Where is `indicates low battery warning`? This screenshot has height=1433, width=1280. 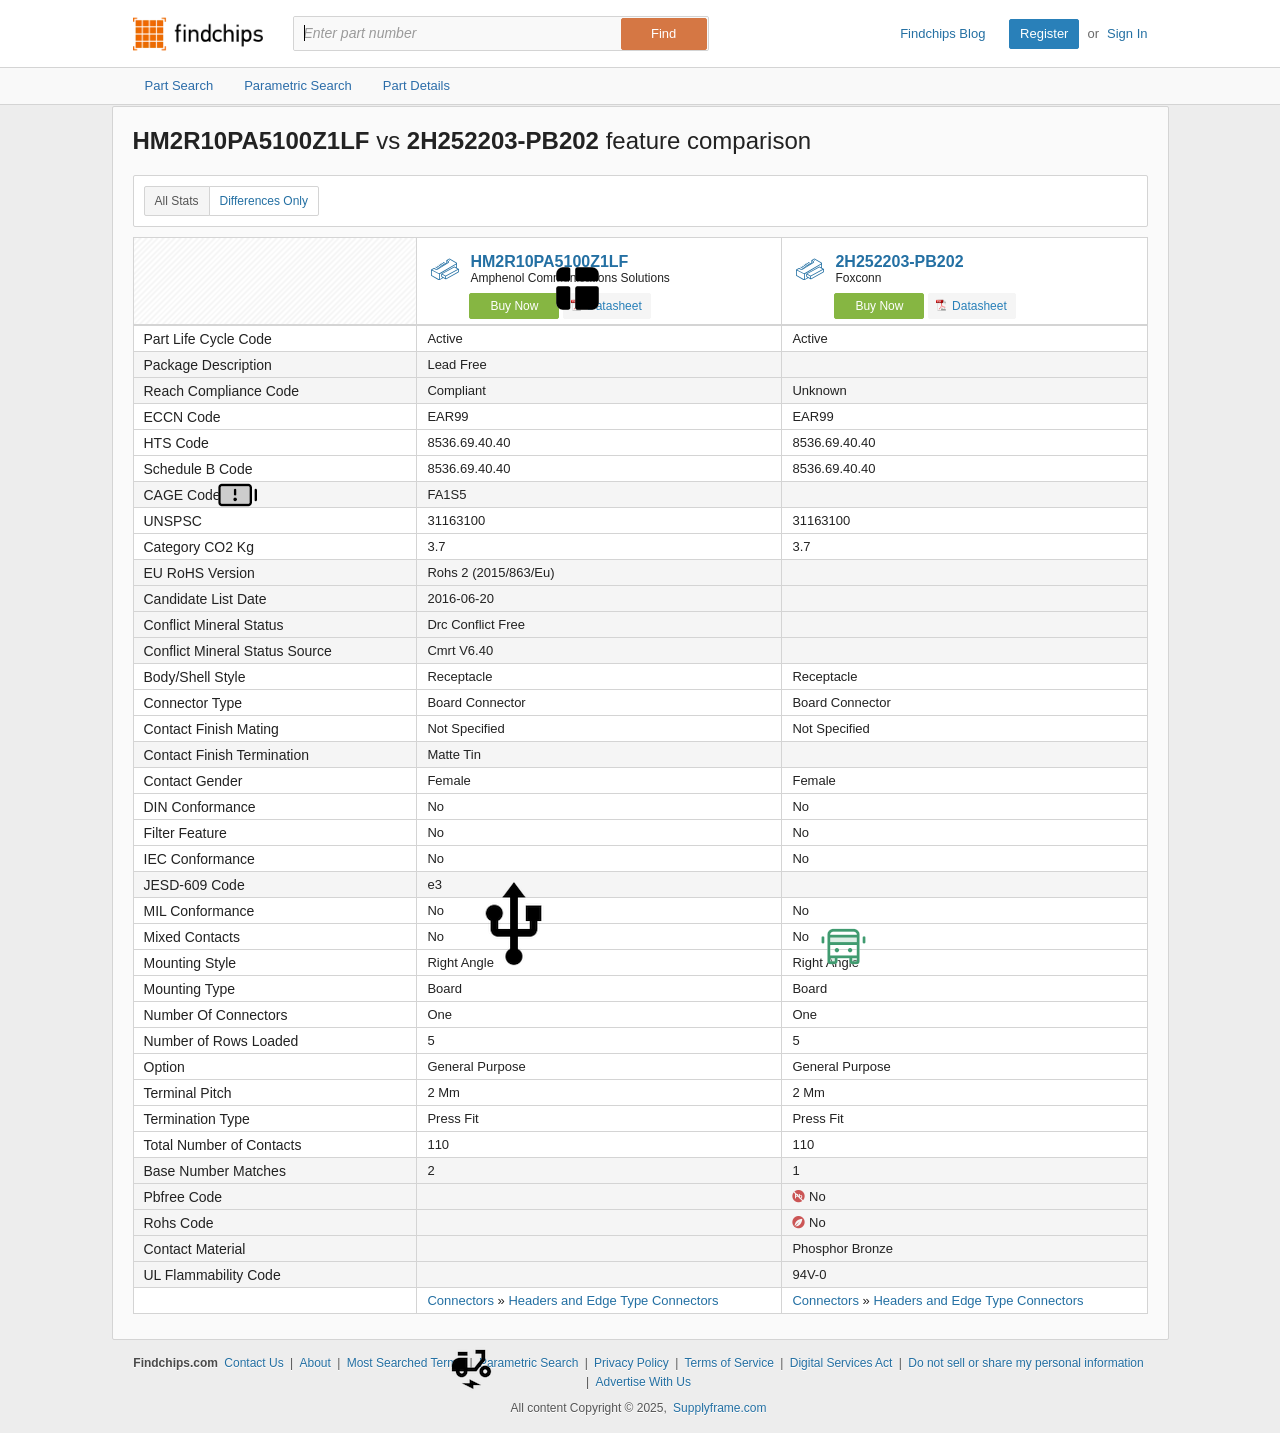
indicates low battery warning is located at coordinates (237, 495).